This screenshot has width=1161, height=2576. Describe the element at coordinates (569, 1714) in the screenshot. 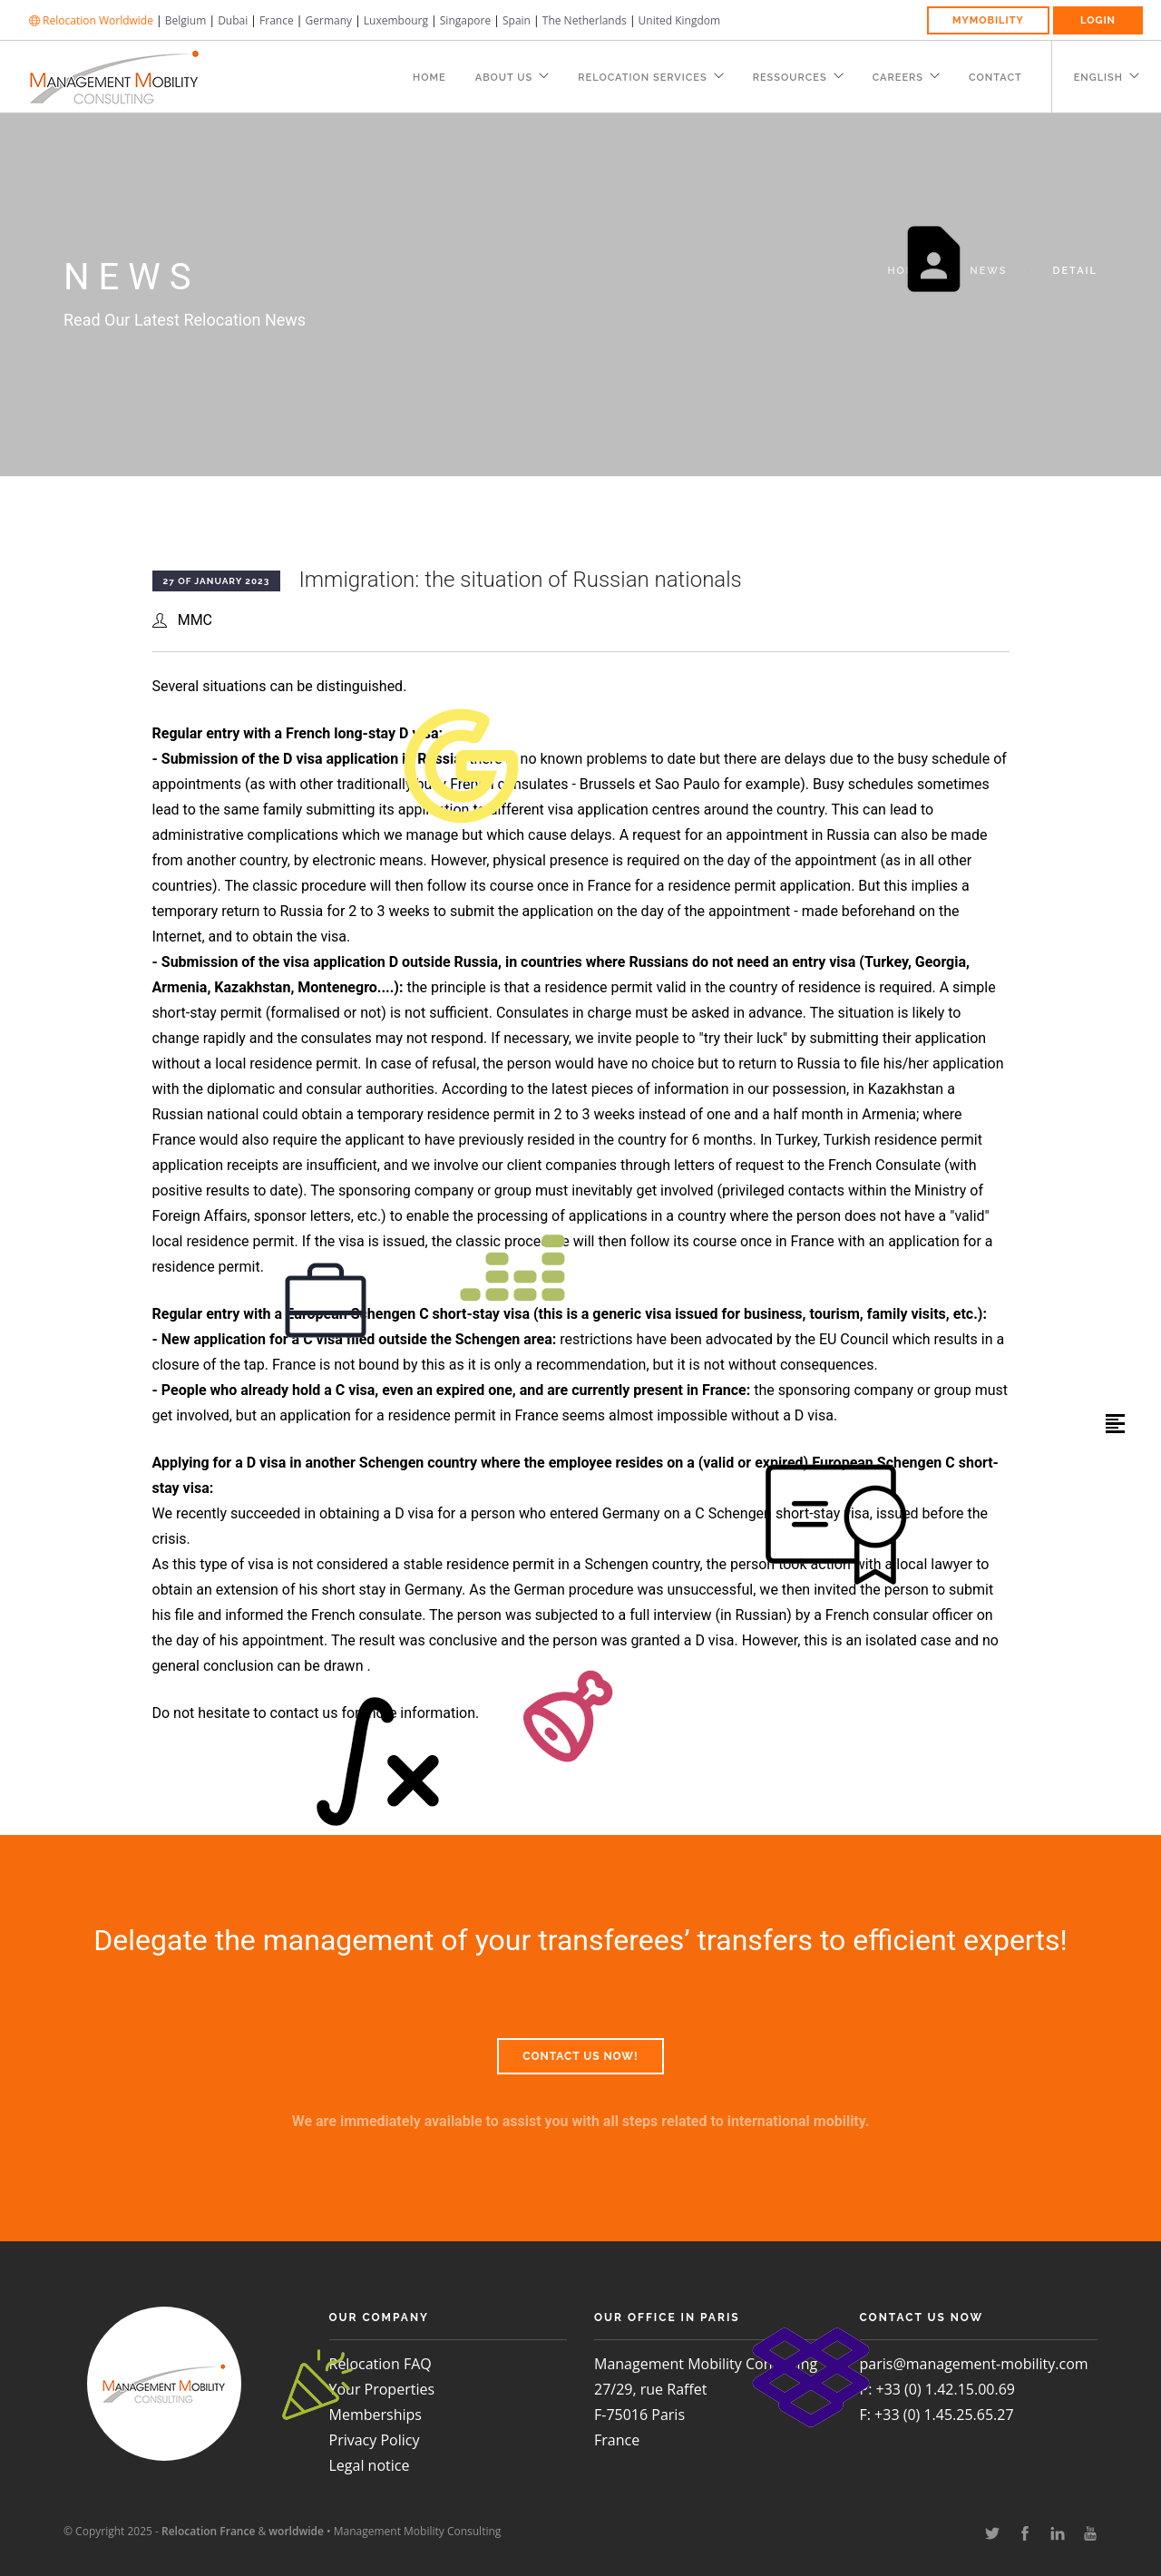

I see `filter recipes by meat dishes` at that location.